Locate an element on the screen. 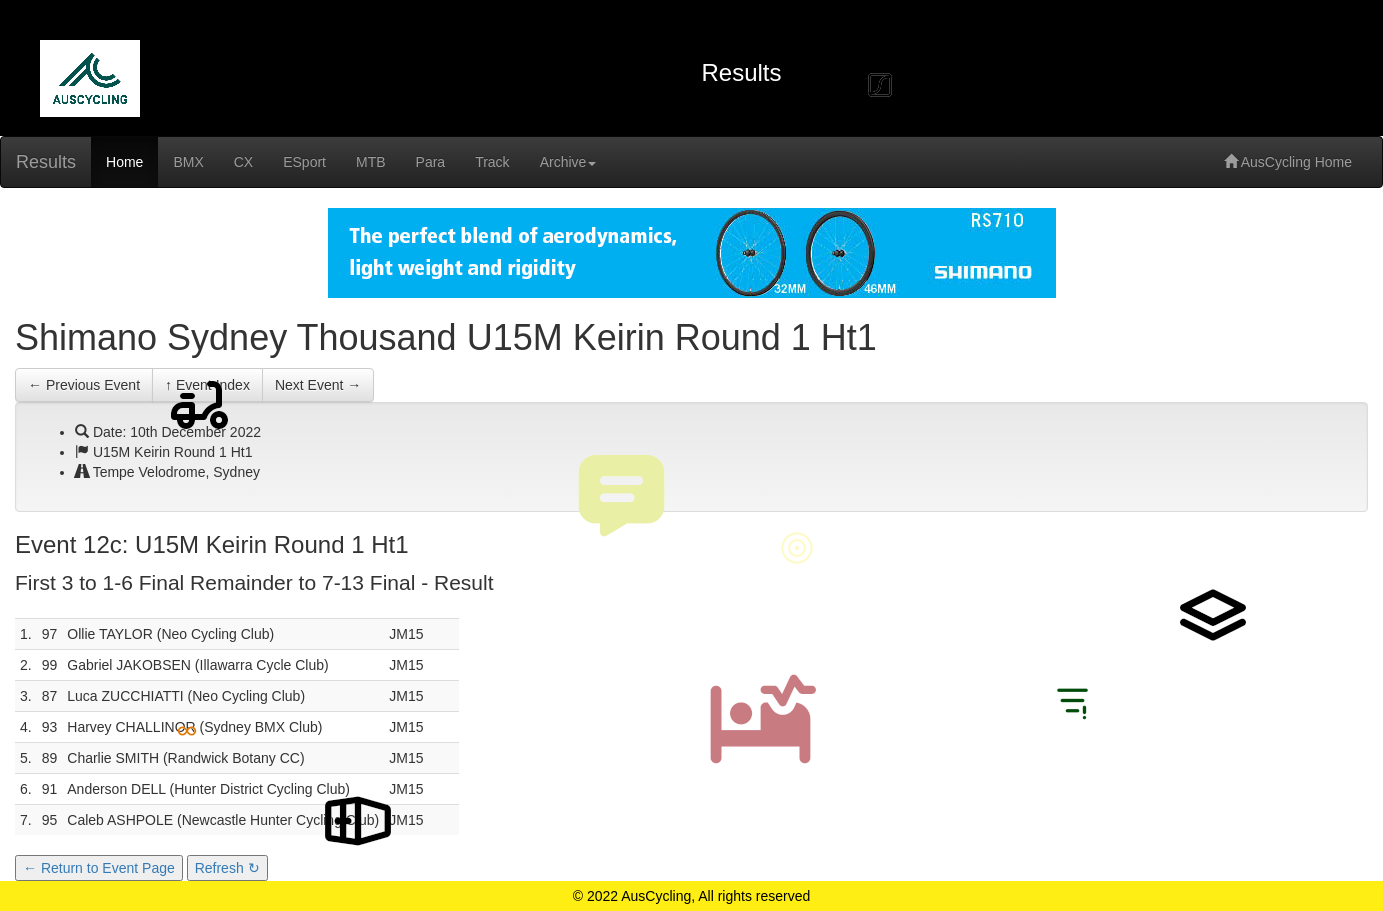  view shipping or freight details is located at coordinates (358, 821).